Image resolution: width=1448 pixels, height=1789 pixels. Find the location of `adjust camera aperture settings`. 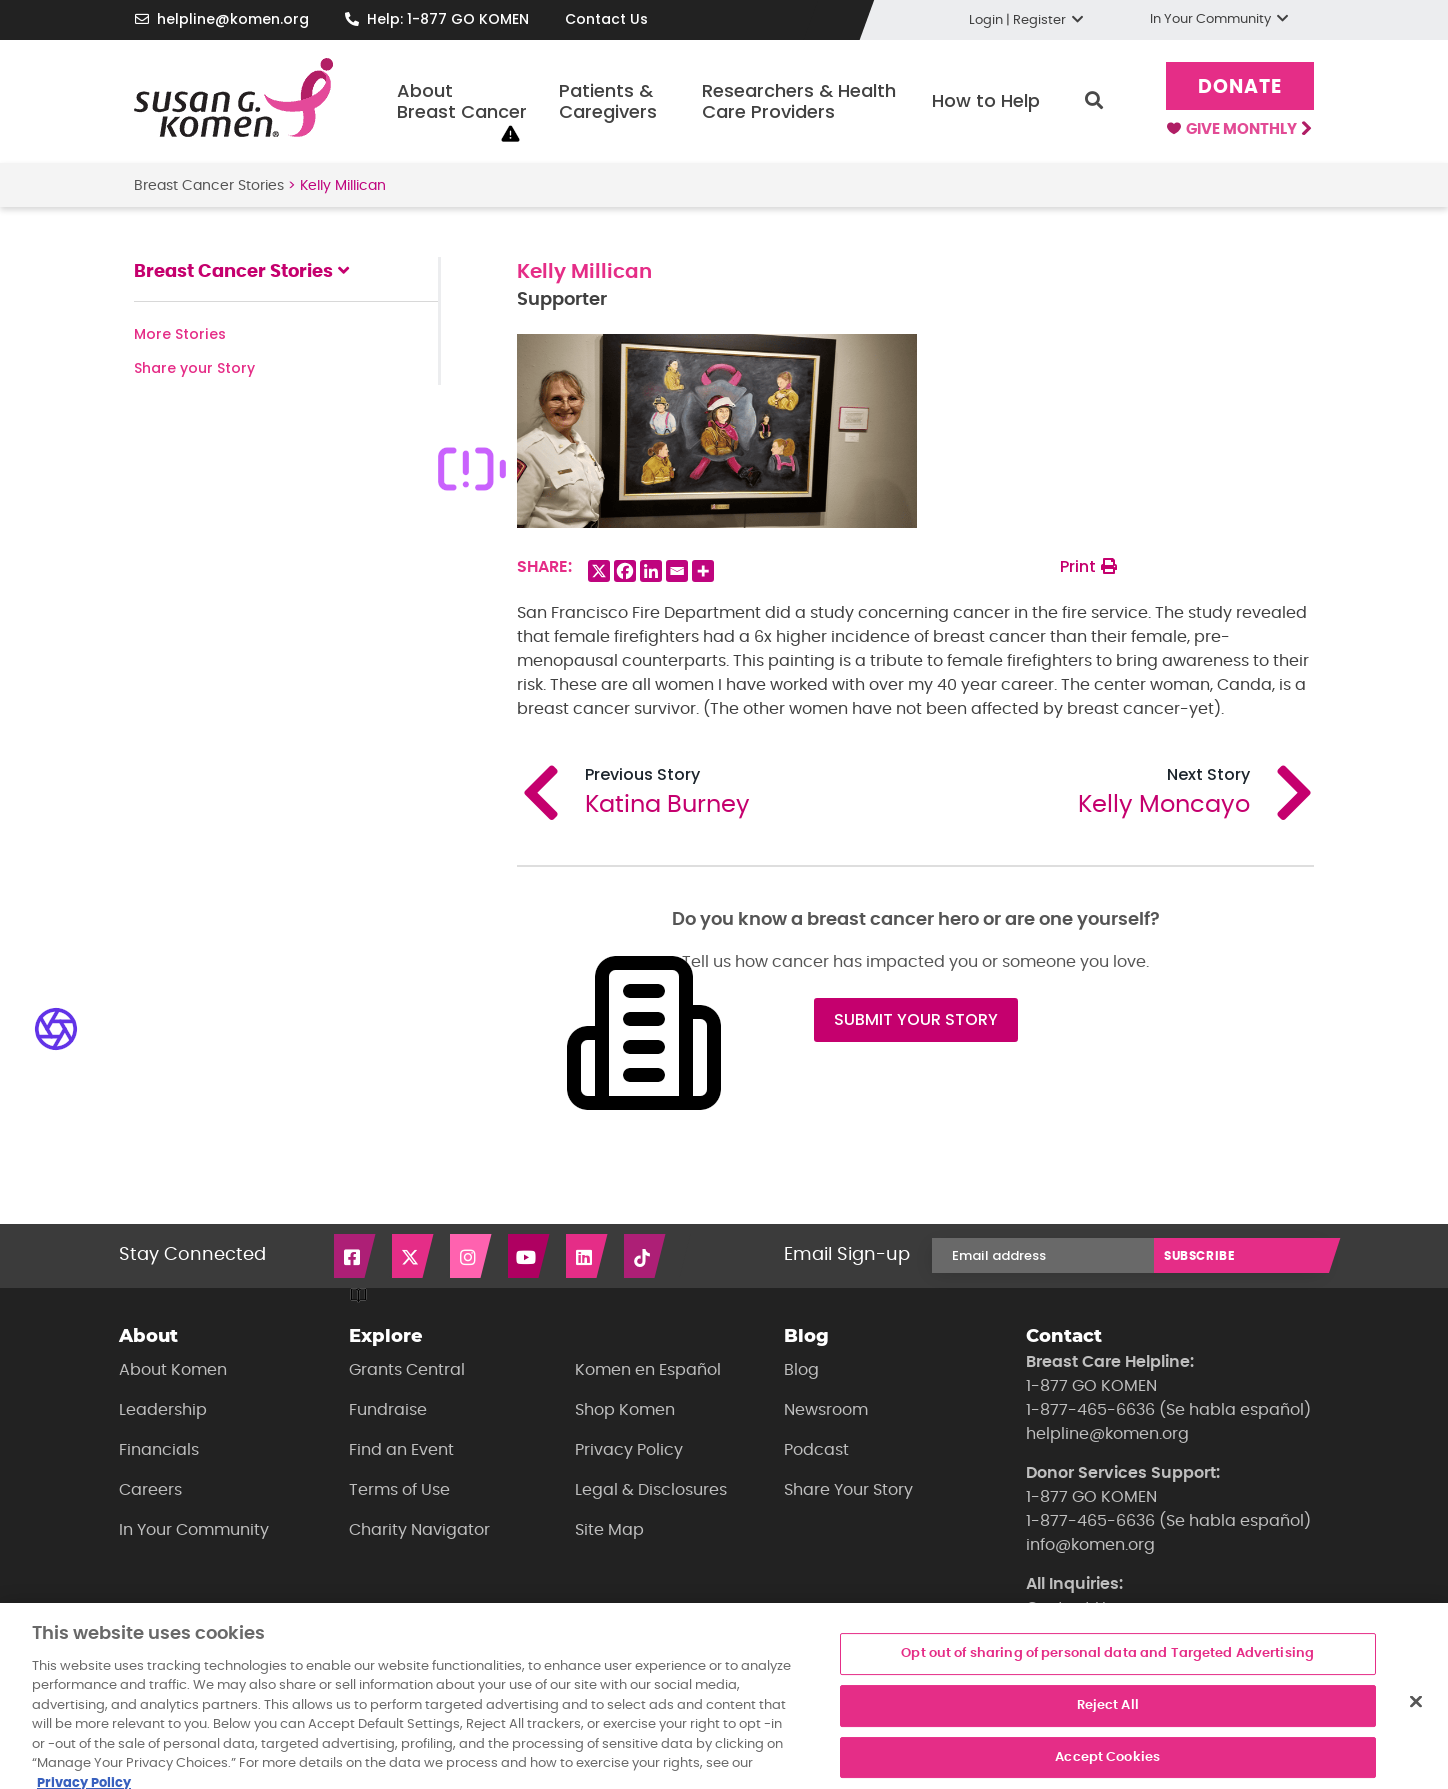

adjust camera aperture settings is located at coordinates (56, 1029).